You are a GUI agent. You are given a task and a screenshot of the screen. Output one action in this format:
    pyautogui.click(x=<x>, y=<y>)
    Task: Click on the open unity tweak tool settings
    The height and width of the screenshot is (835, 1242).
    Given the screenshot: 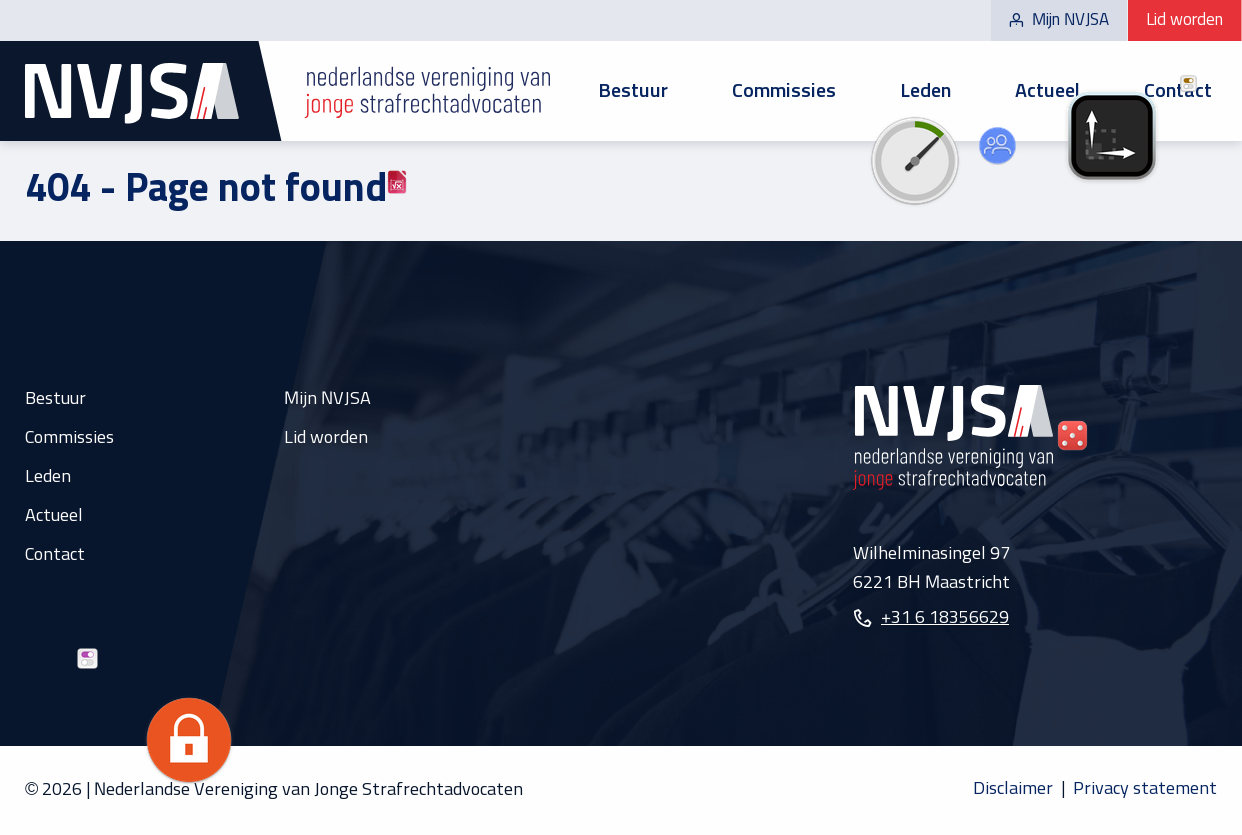 What is the action you would take?
    pyautogui.click(x=87, y=658)
    